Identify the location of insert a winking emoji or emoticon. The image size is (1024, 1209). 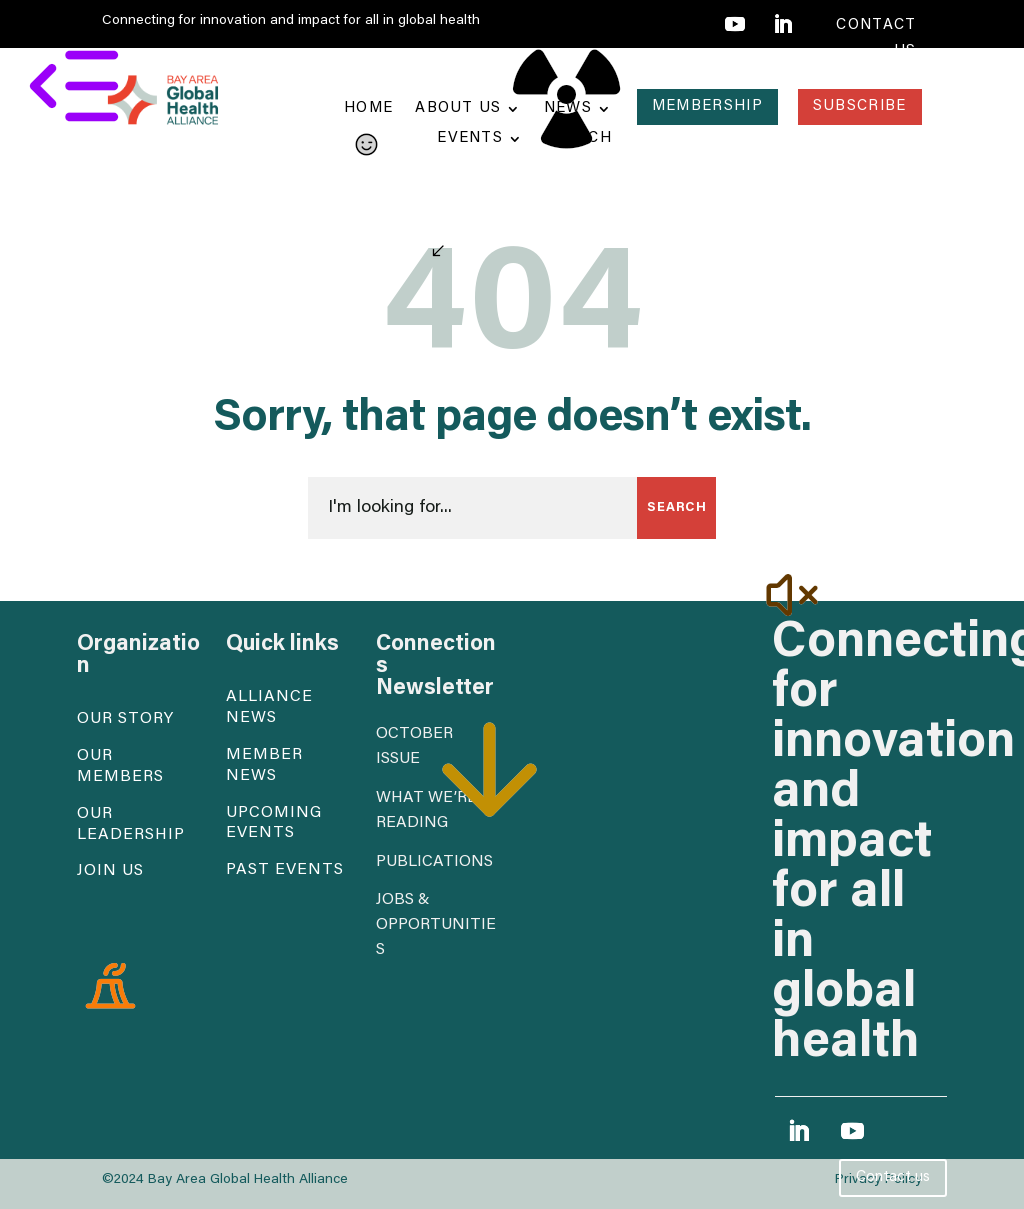
(366, 144).